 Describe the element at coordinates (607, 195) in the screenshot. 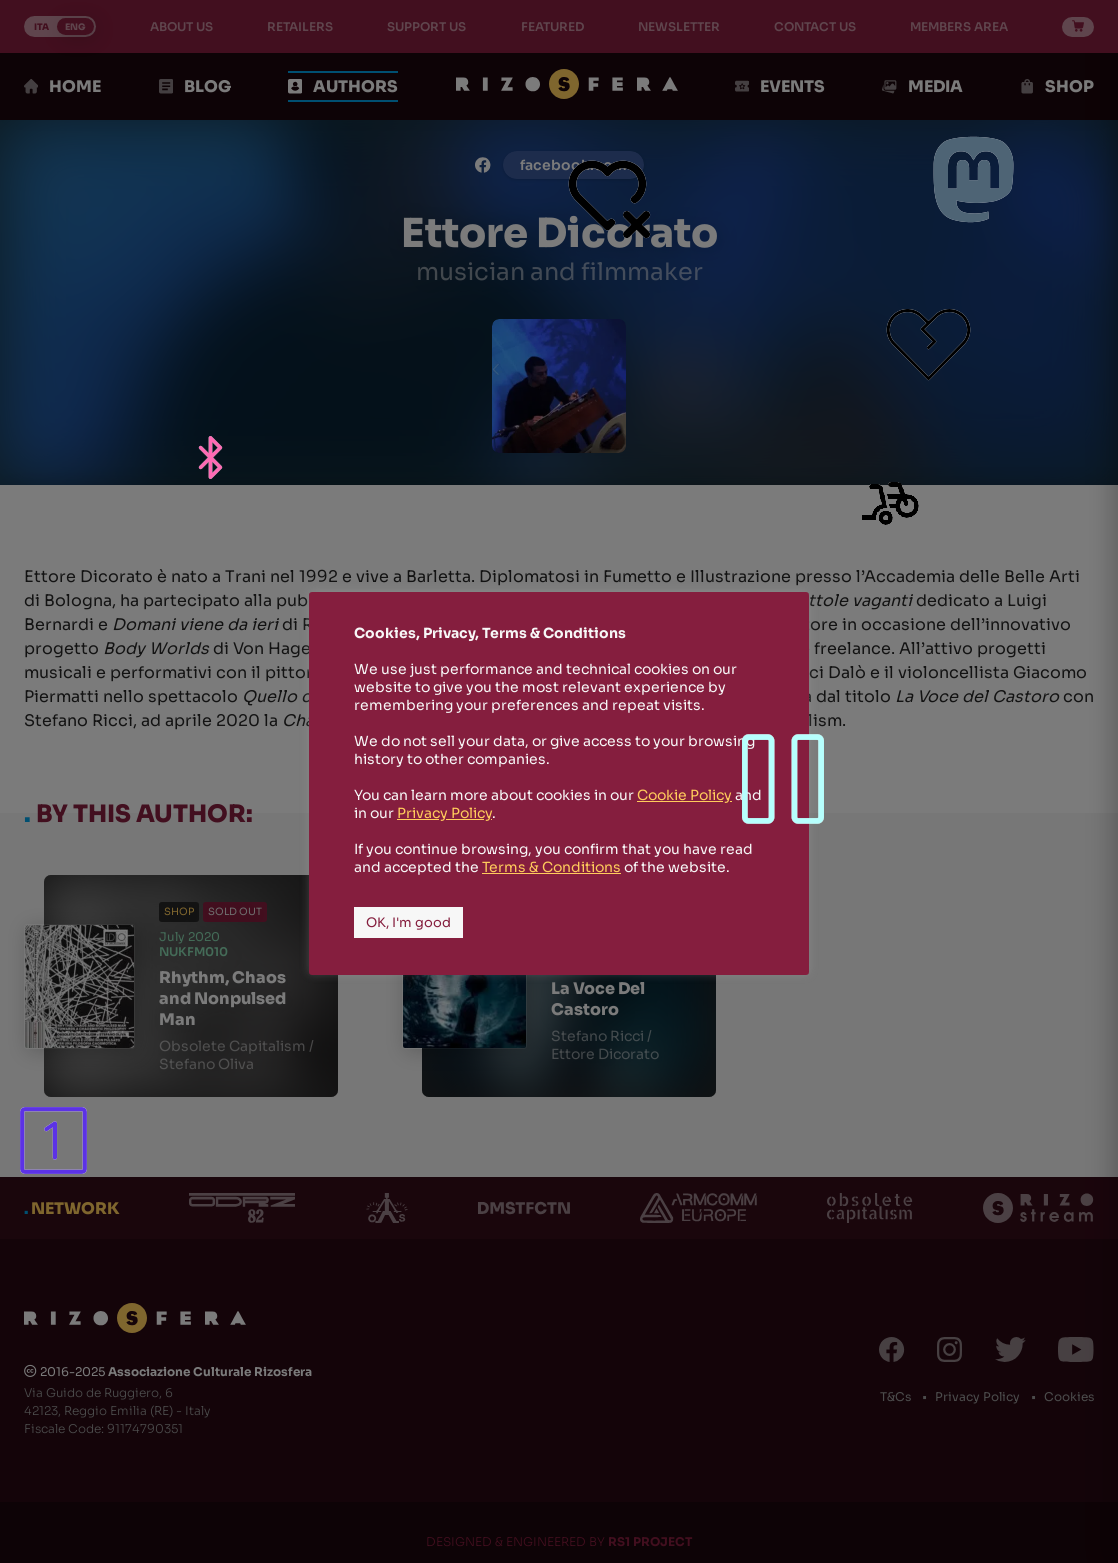

I see `remove from favorites` at that location.